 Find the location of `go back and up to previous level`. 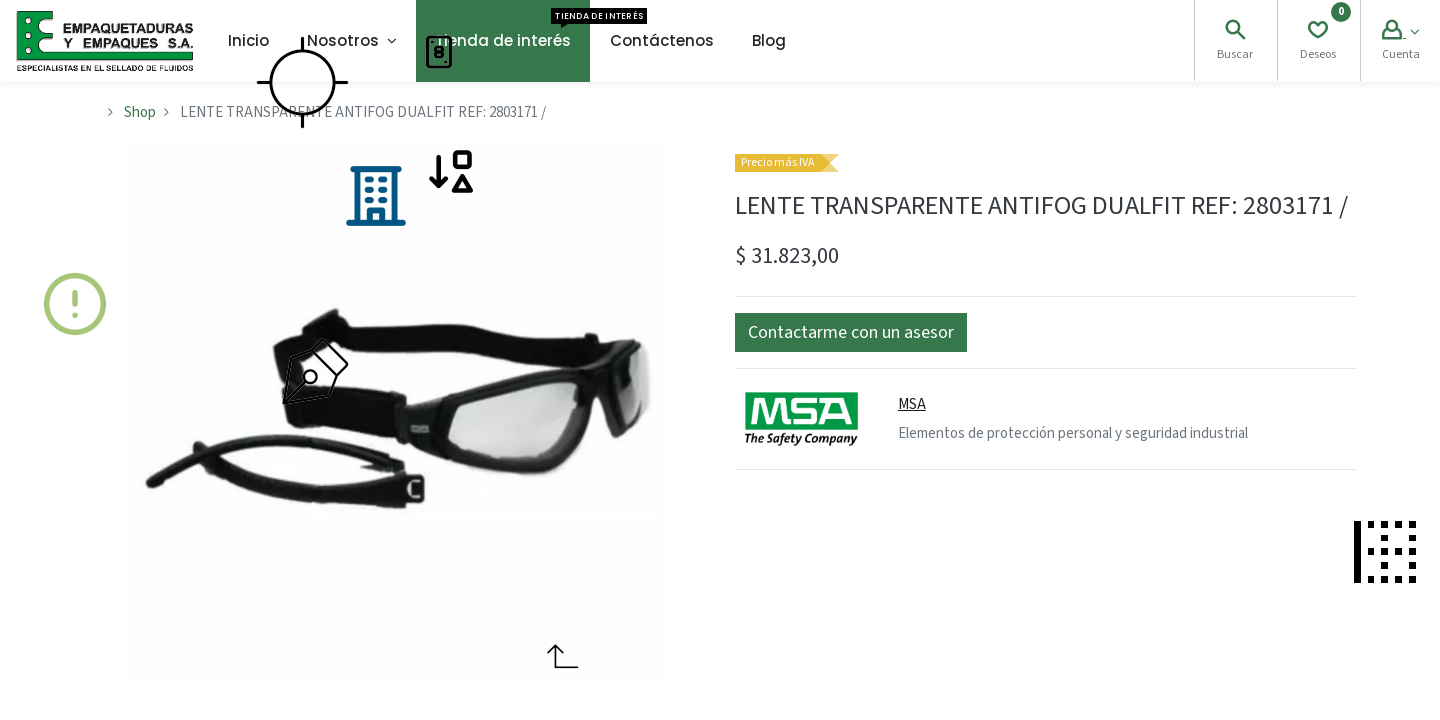

go back and up to previous level is located at coordinates (561, 657).